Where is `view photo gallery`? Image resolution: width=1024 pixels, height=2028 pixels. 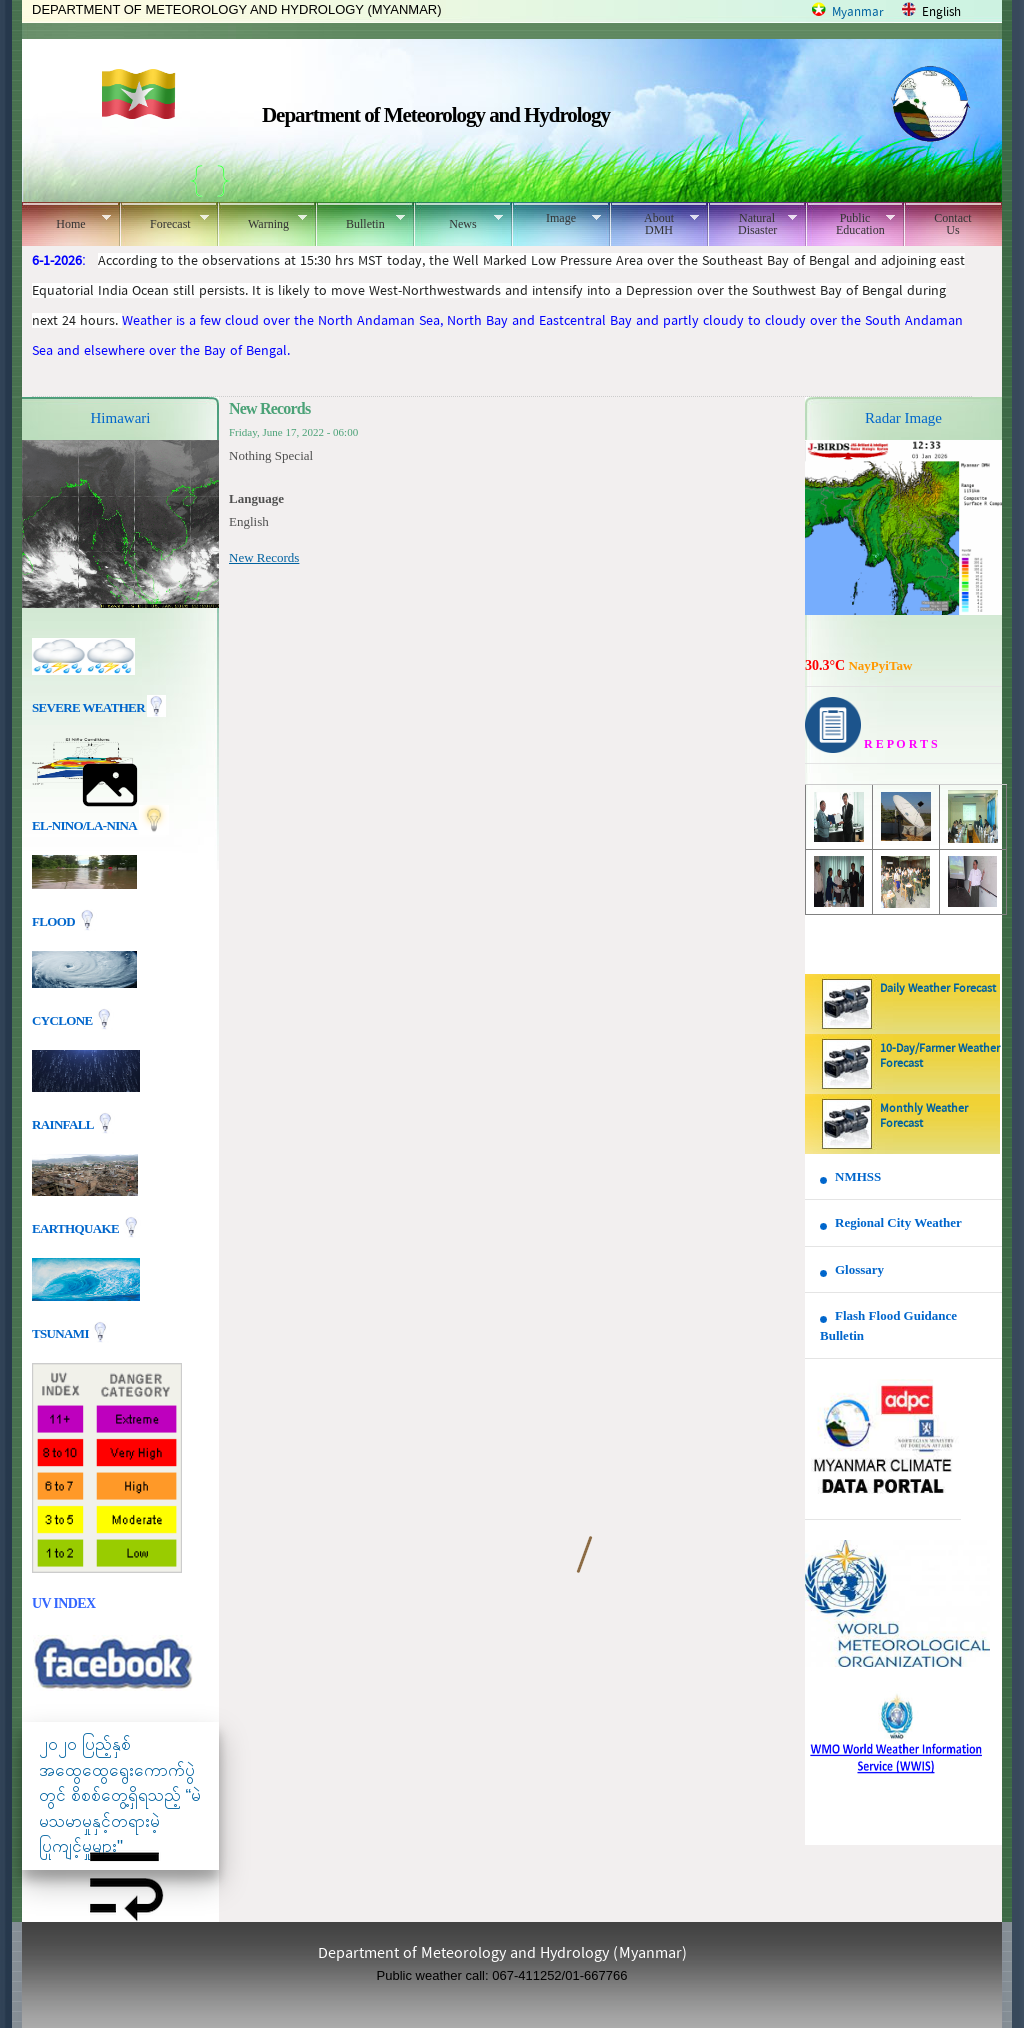
view photo gallery is located at coordinates (110, 785).